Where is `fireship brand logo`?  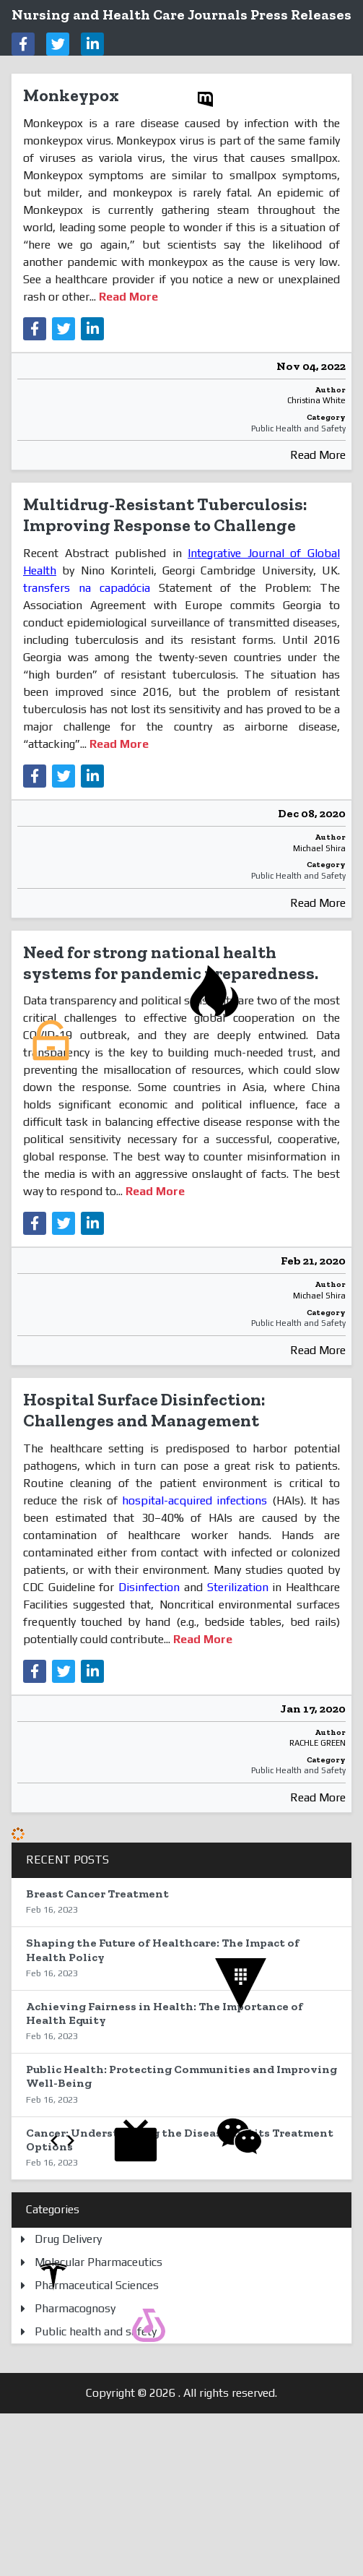
fireship brand logo is located at coordinates (214, 991).